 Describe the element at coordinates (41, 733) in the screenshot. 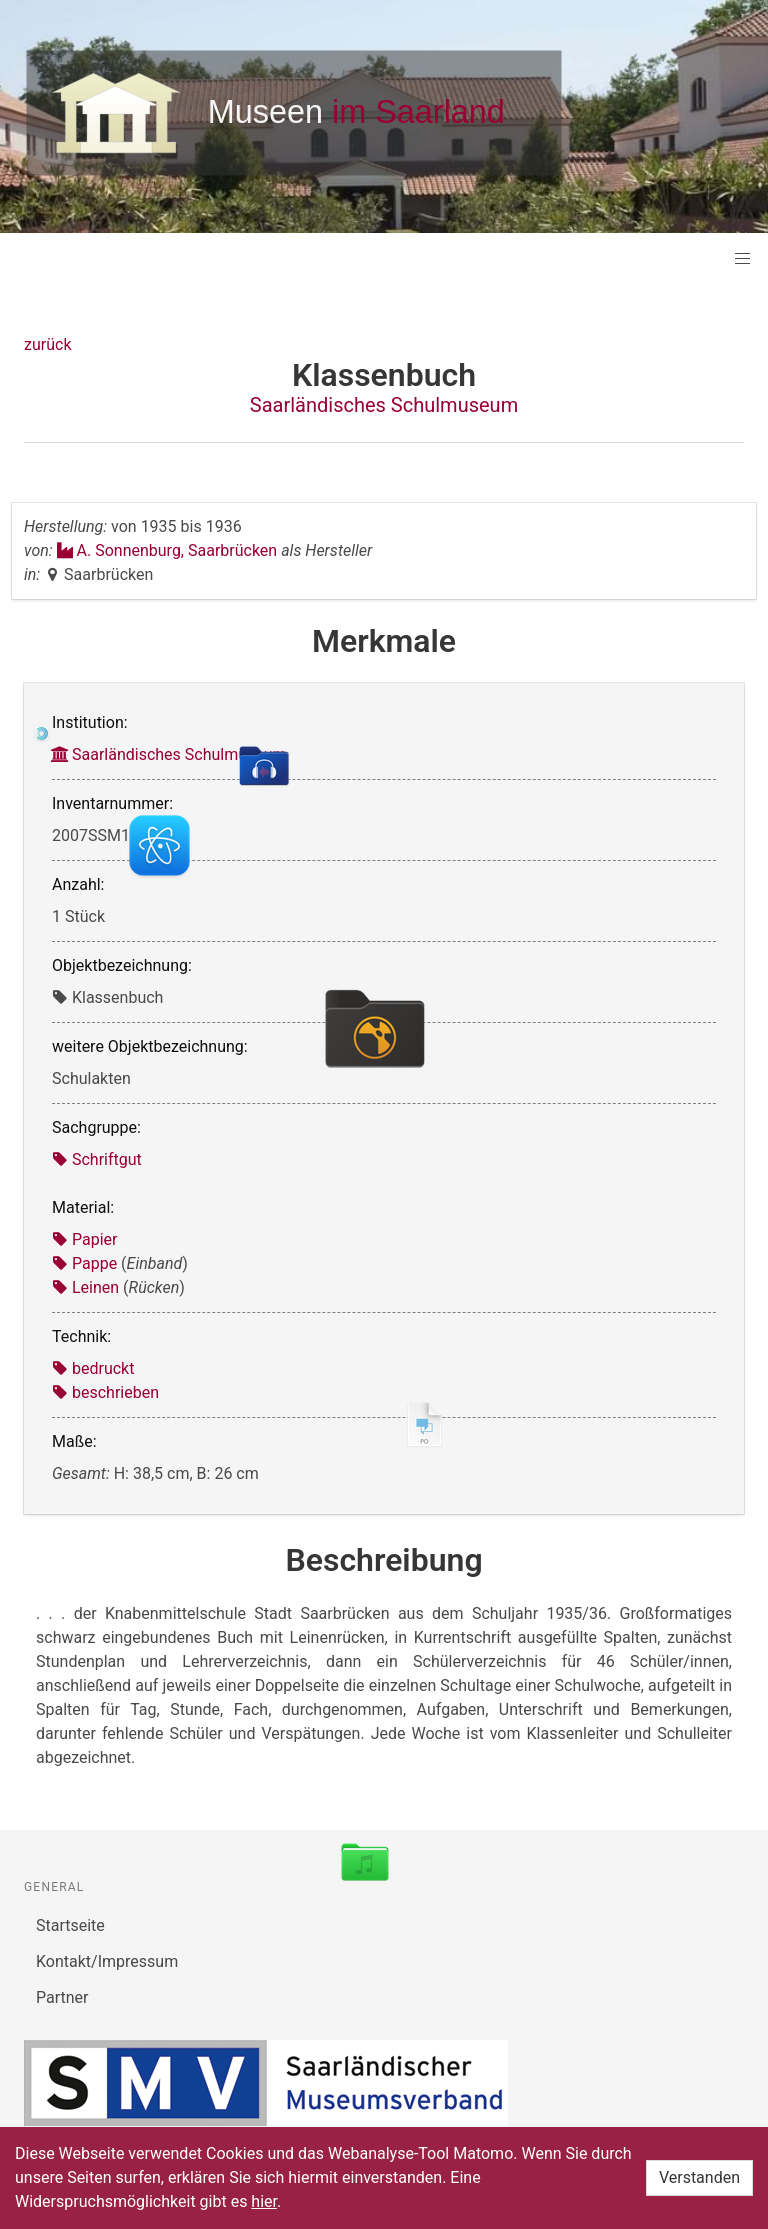

I see `open alvr virtual reality streaming app` at that location.